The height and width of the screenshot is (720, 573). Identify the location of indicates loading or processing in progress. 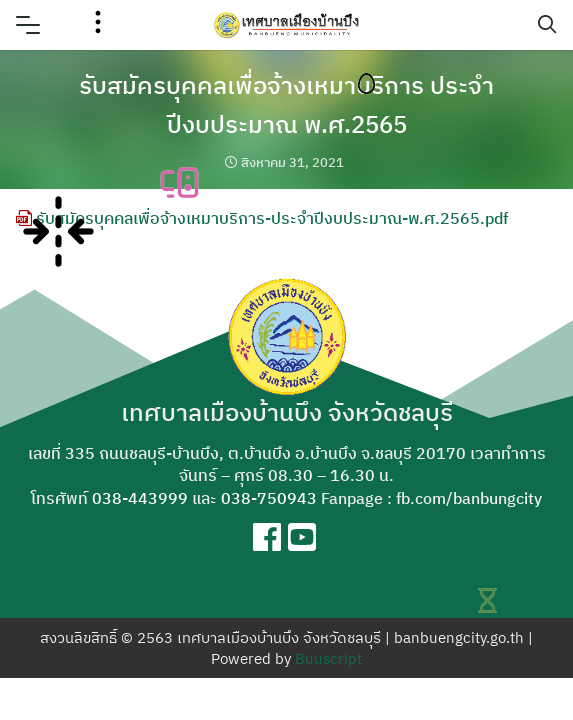
(487, 600).